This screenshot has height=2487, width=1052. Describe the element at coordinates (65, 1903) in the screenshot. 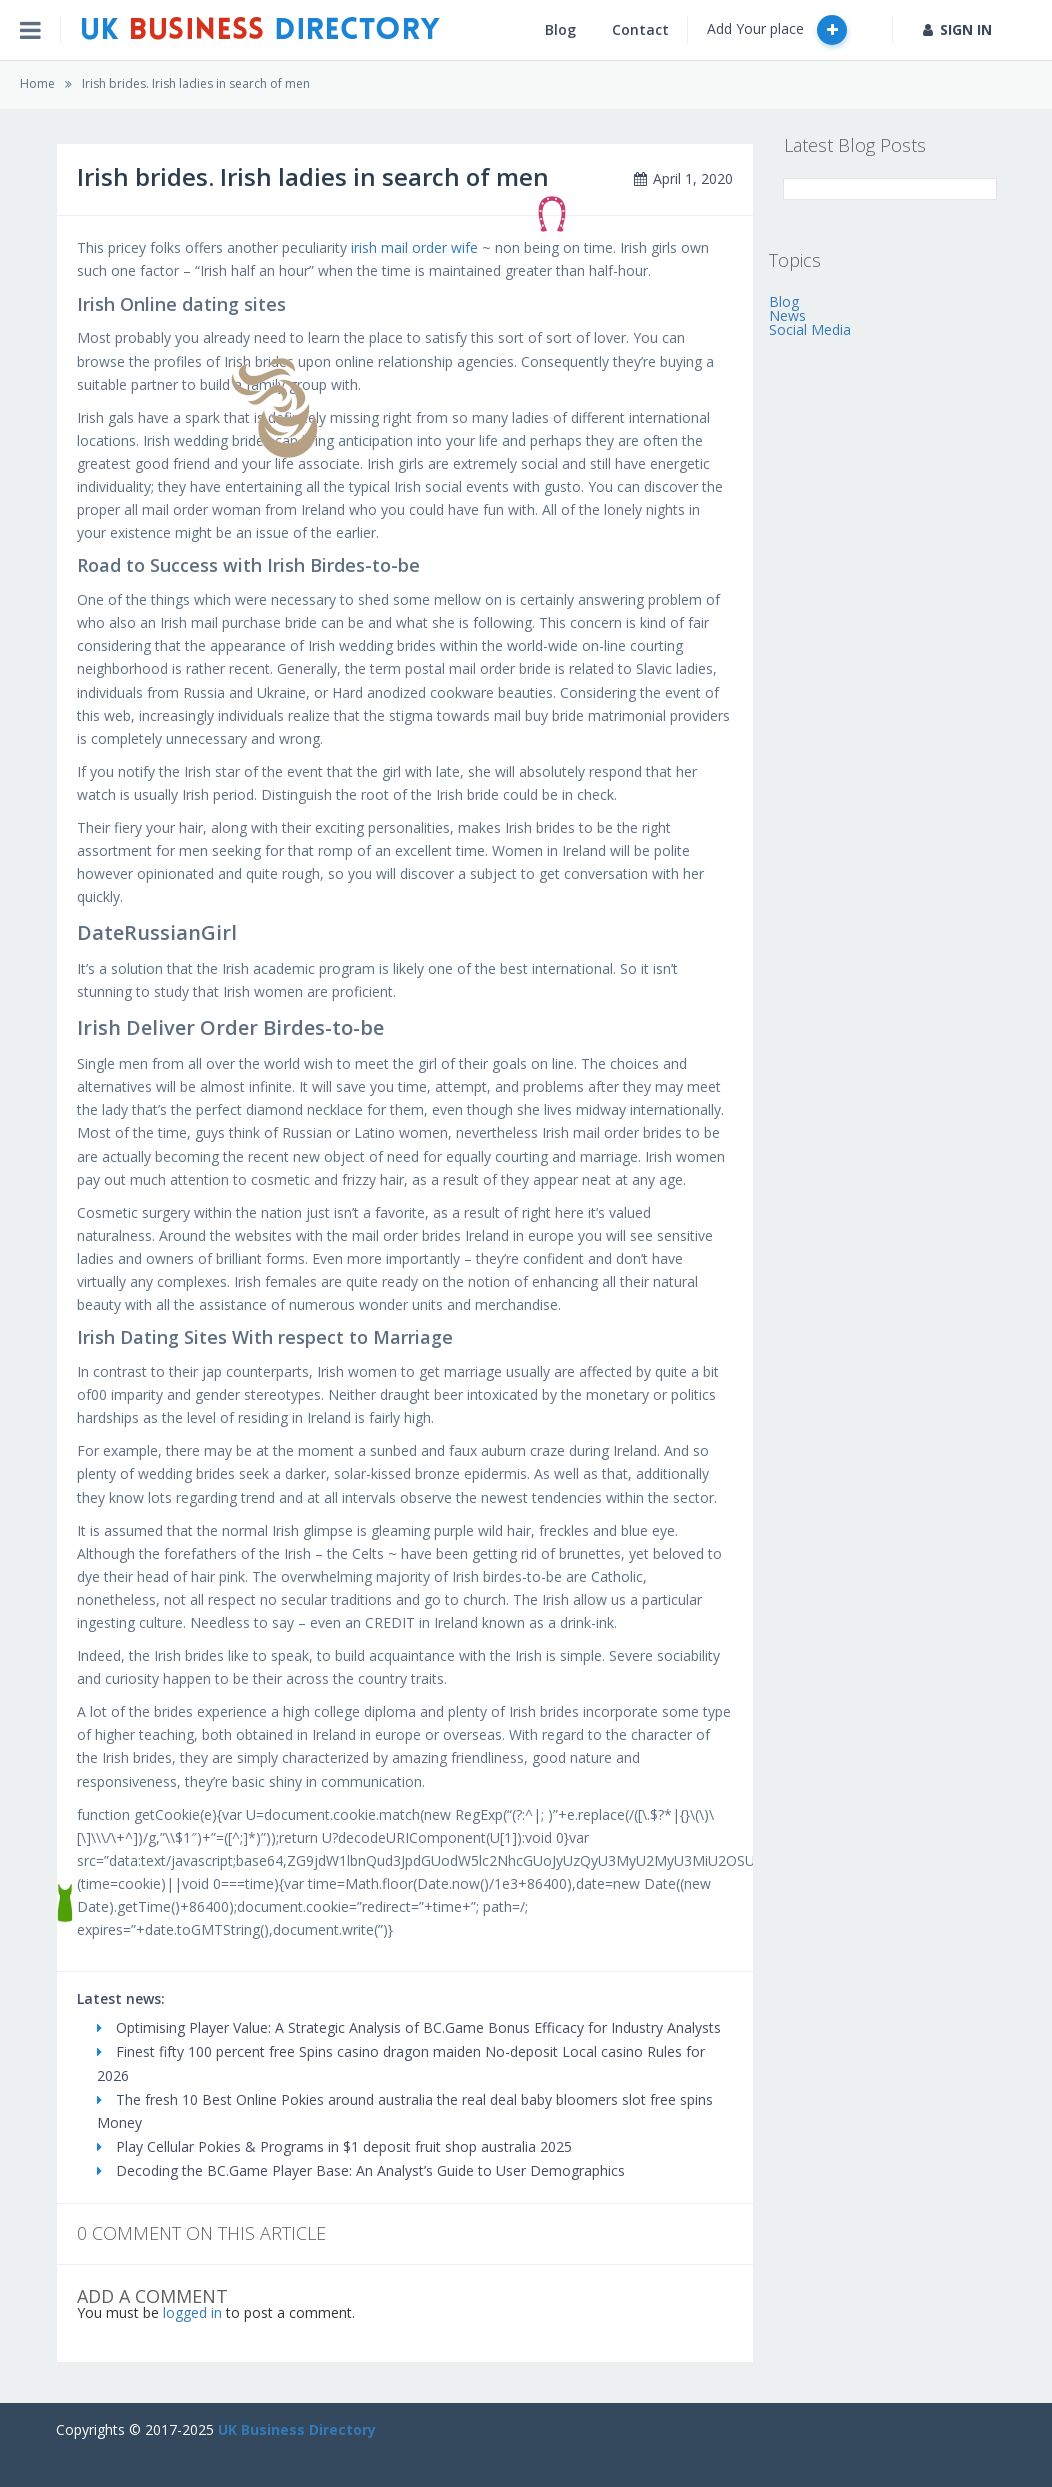

I see `browse women's clothing or dresses` at that location.